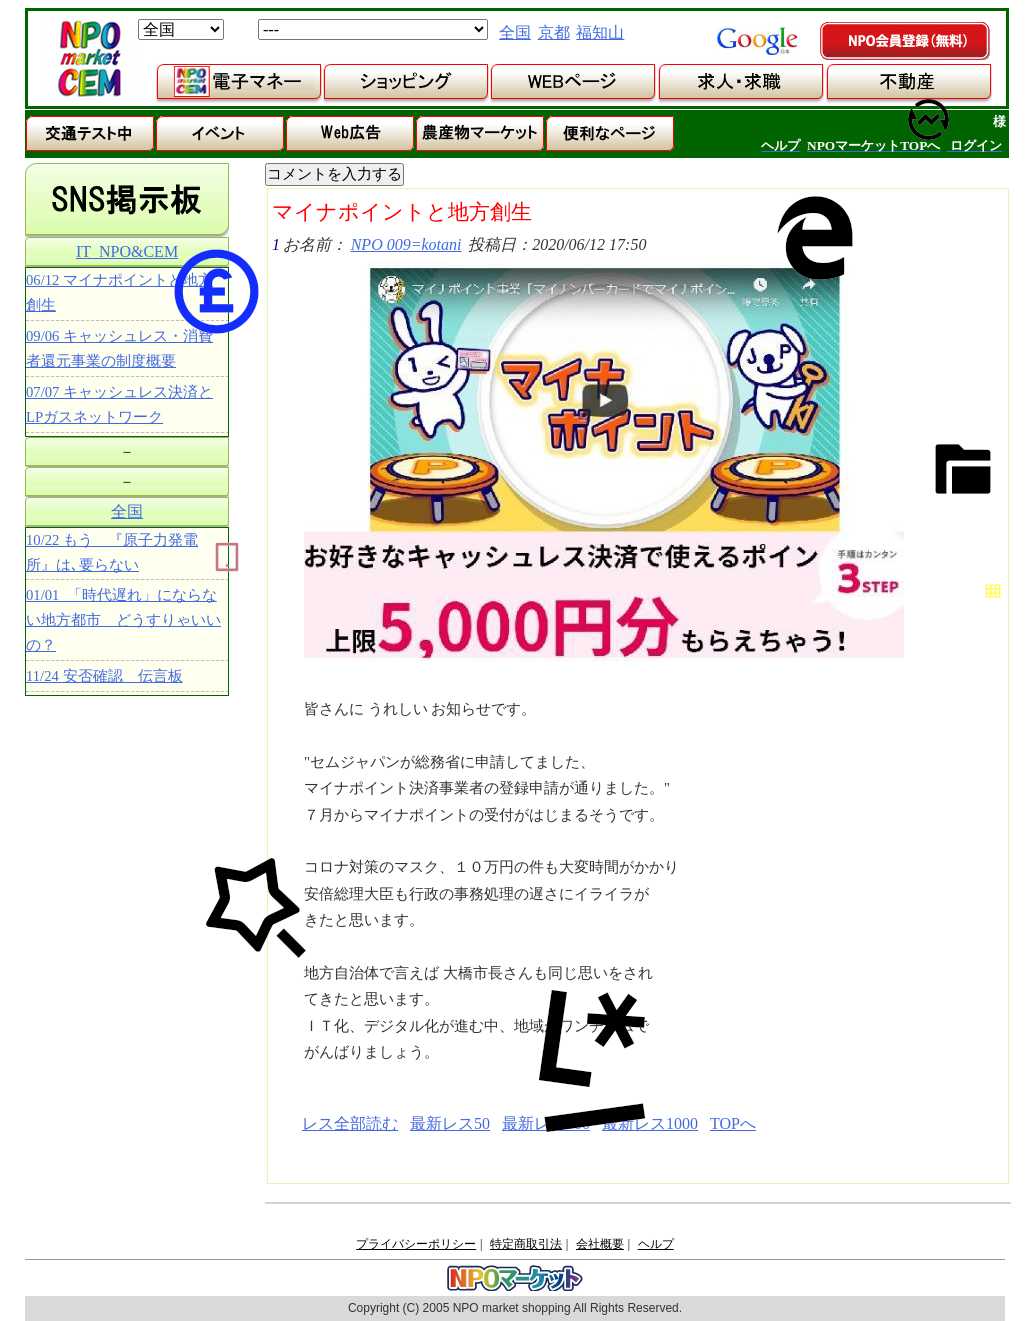 The image size is (1030, 1321). What do you see at coordinates (592, 1061) in the screenshot?
I see `open the Literal app` at bounding box center [592, 1061].